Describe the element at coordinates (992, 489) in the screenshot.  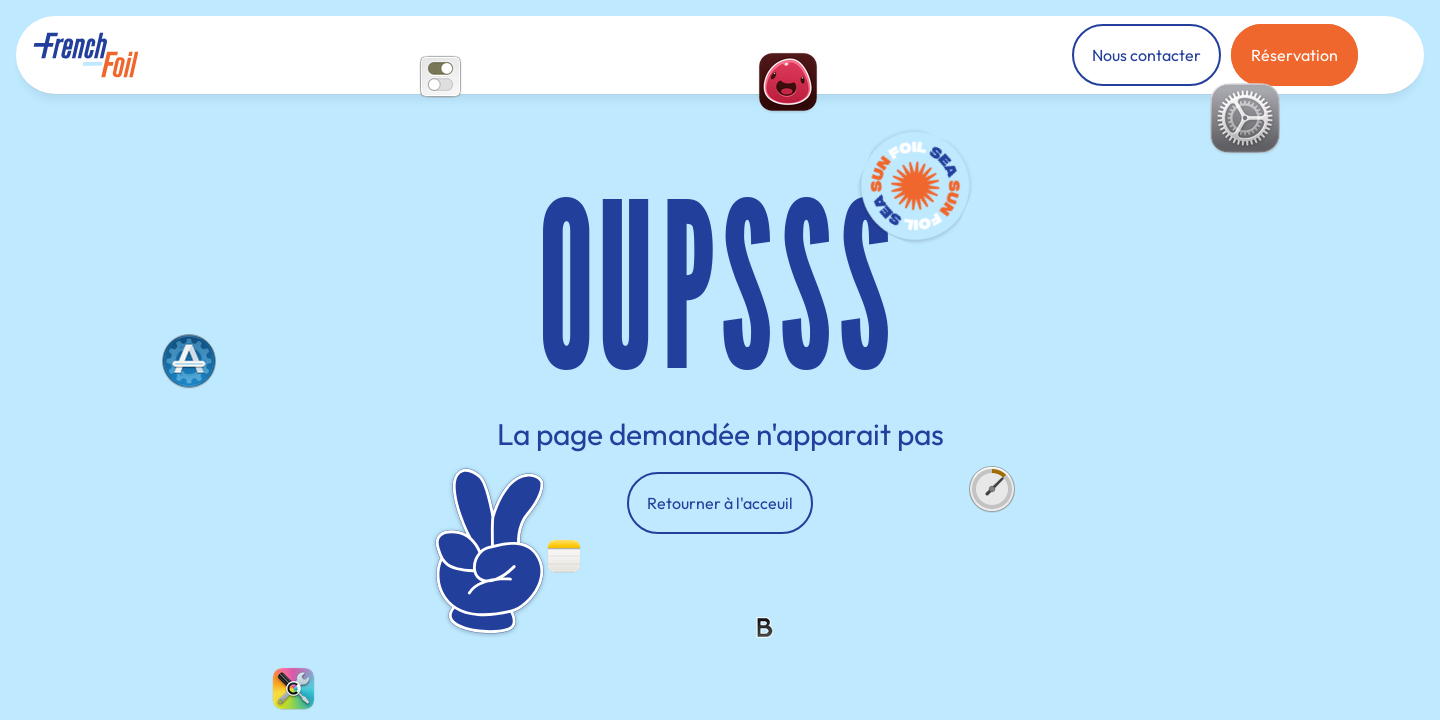
I see `open sysprof system profiler application` at that location.